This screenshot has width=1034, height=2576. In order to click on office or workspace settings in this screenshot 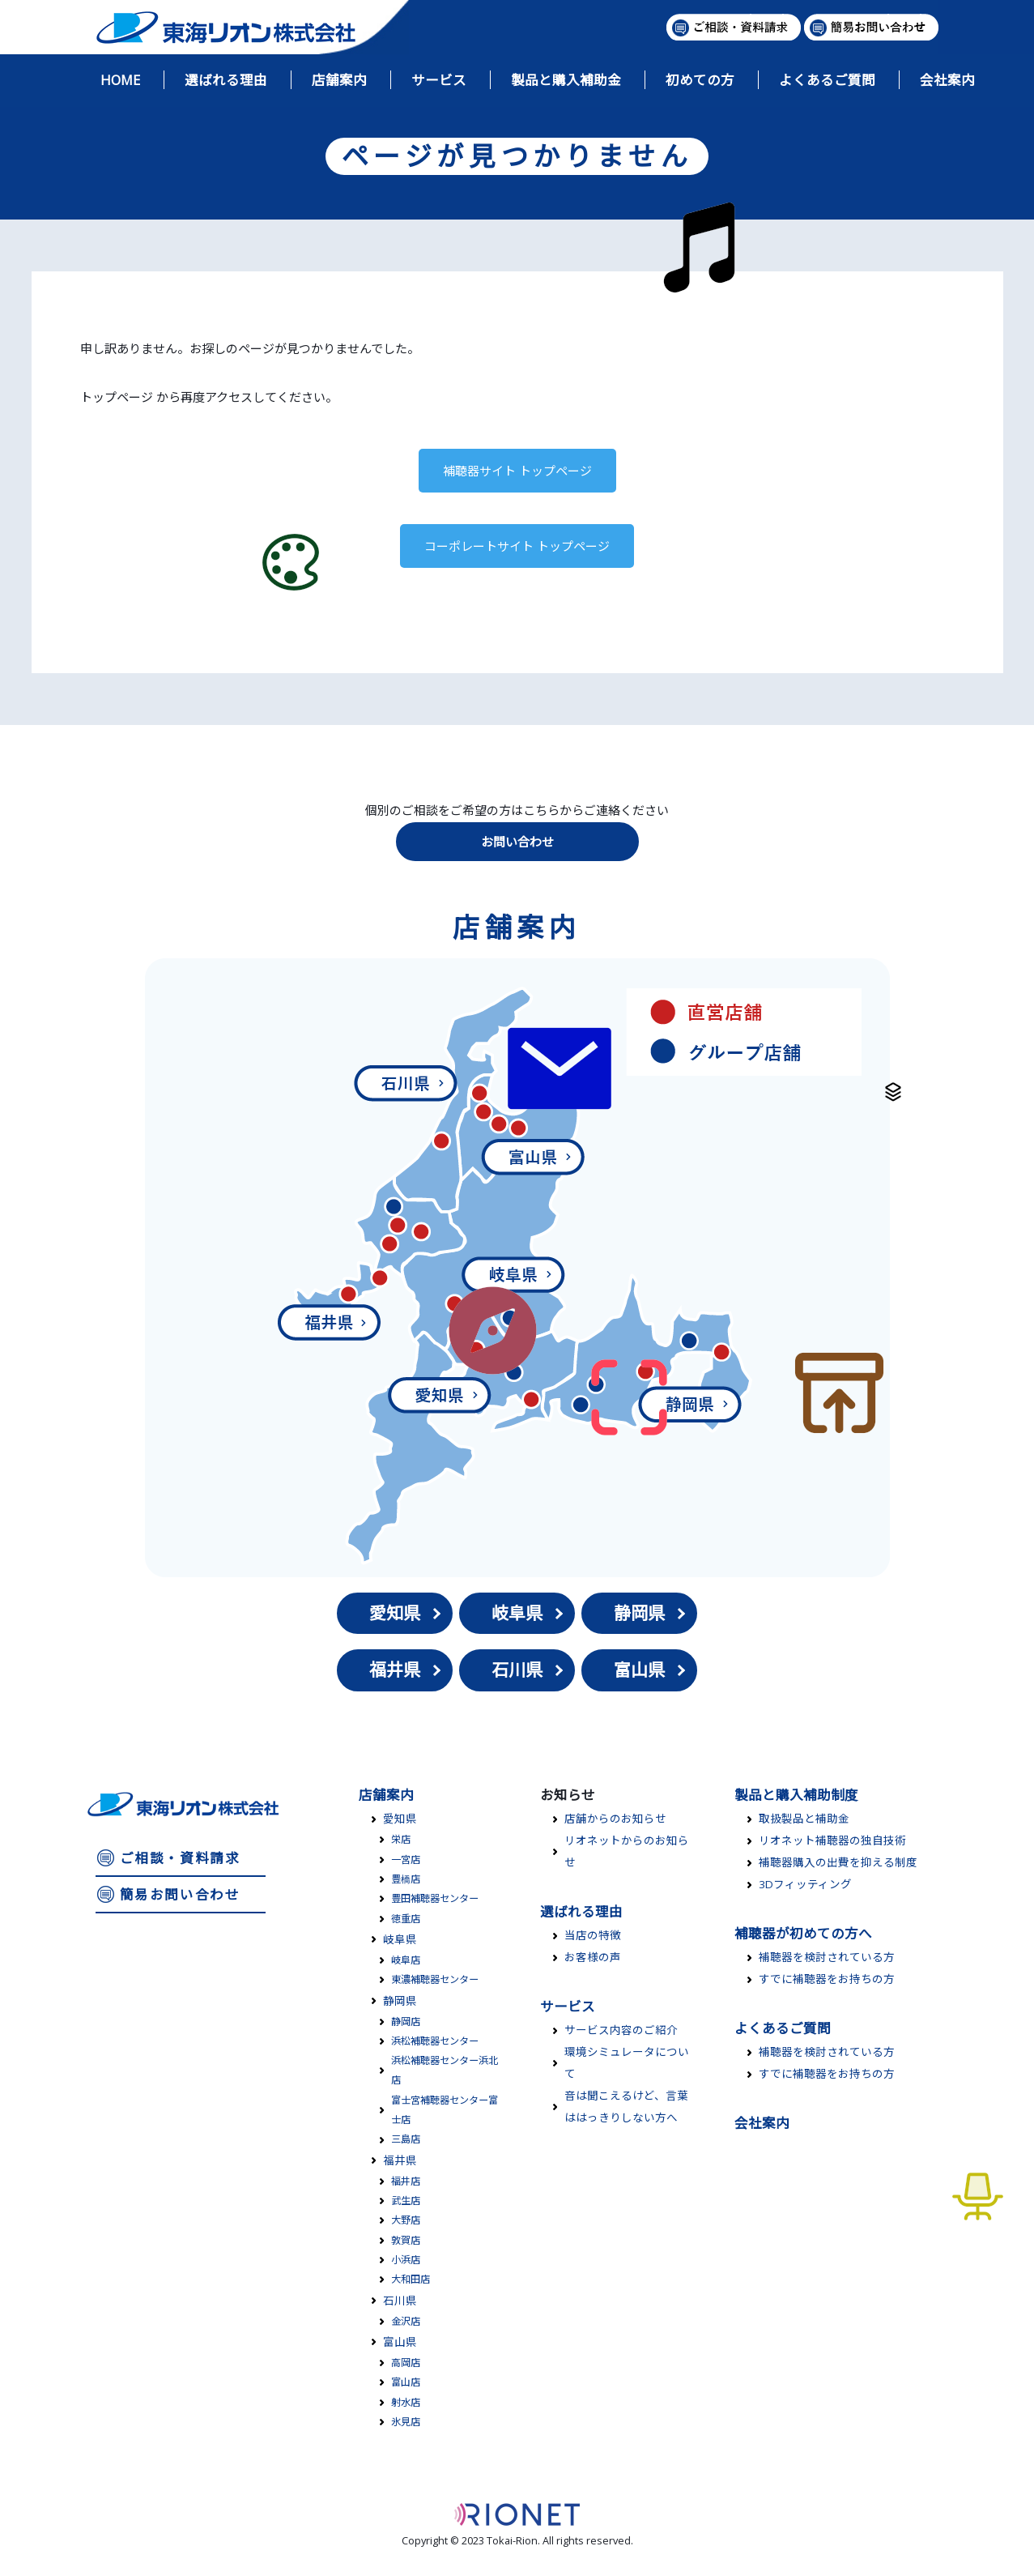, I will do `click(977, 2196)`.